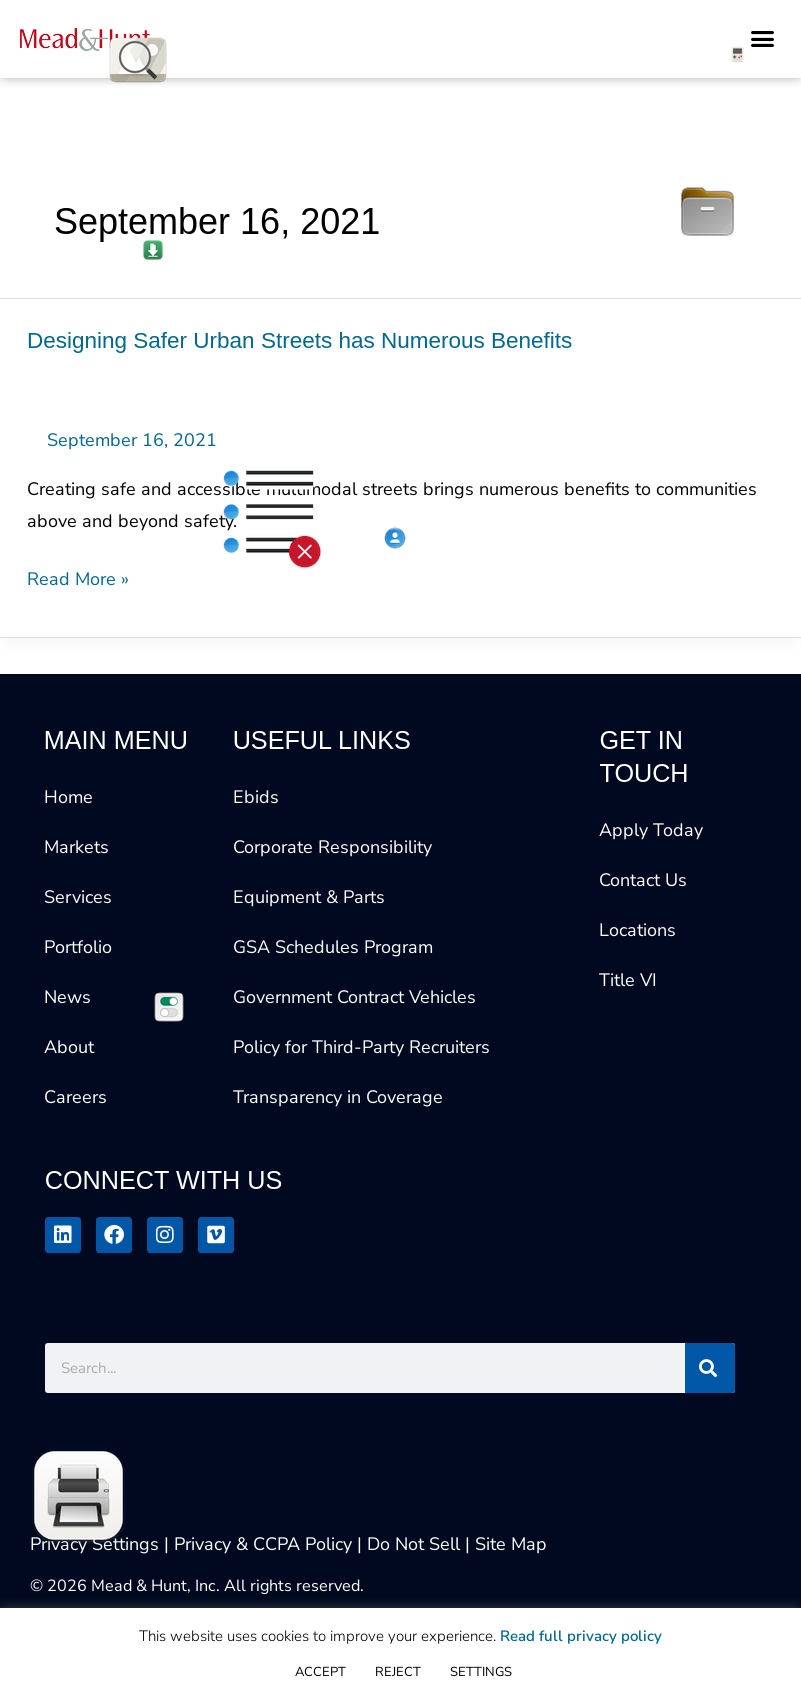 Image resolution: width=801 pixels, height=1700 pixels. Describe the element at coordinates (138, 60) in the screenshot. I see `open eye of mate image viewer application` at that location.